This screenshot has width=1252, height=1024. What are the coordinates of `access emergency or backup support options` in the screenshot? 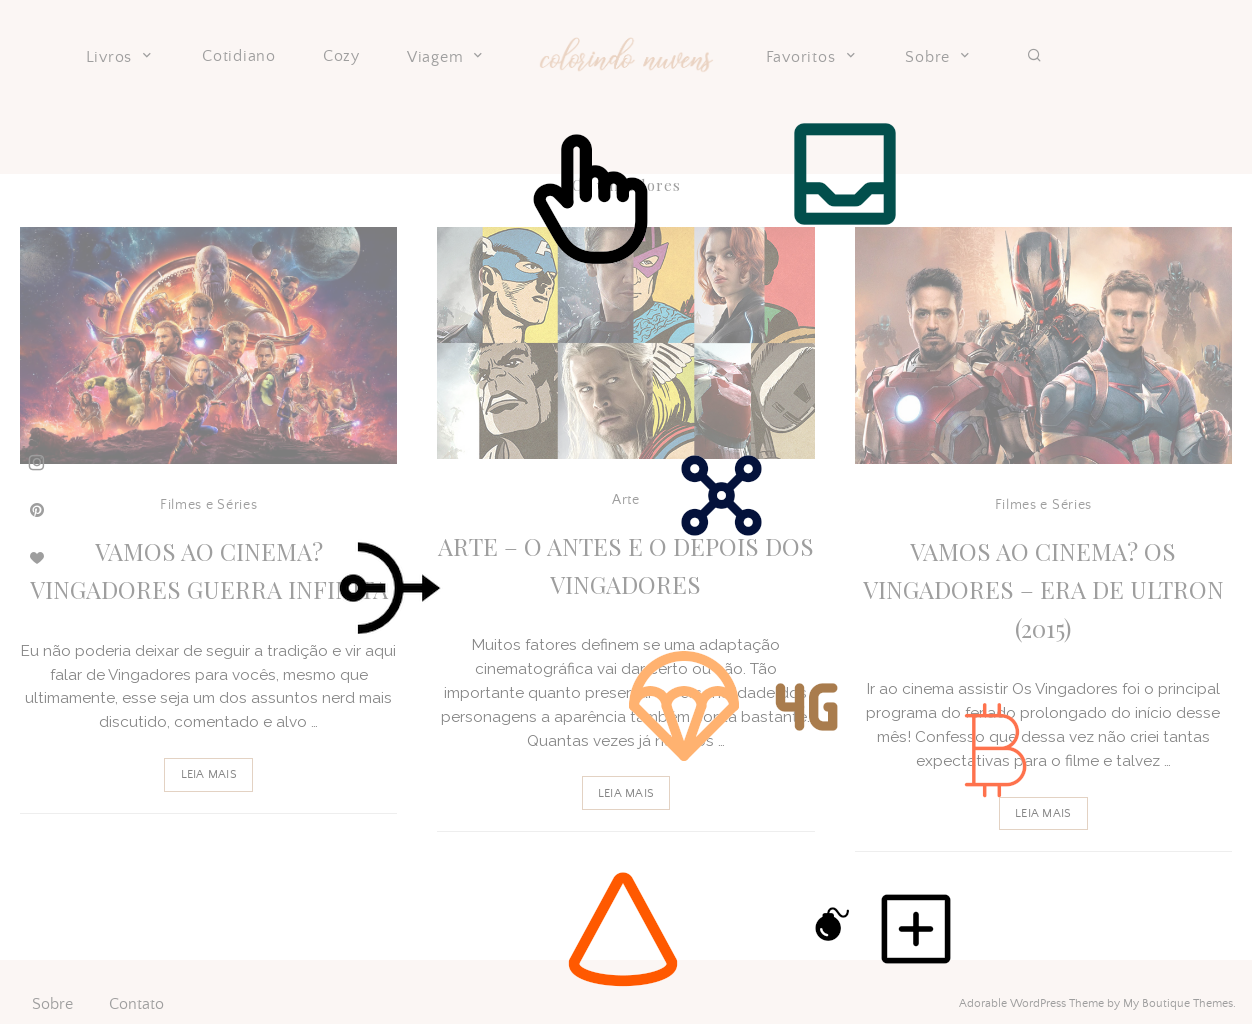 It's located at (684, 706).